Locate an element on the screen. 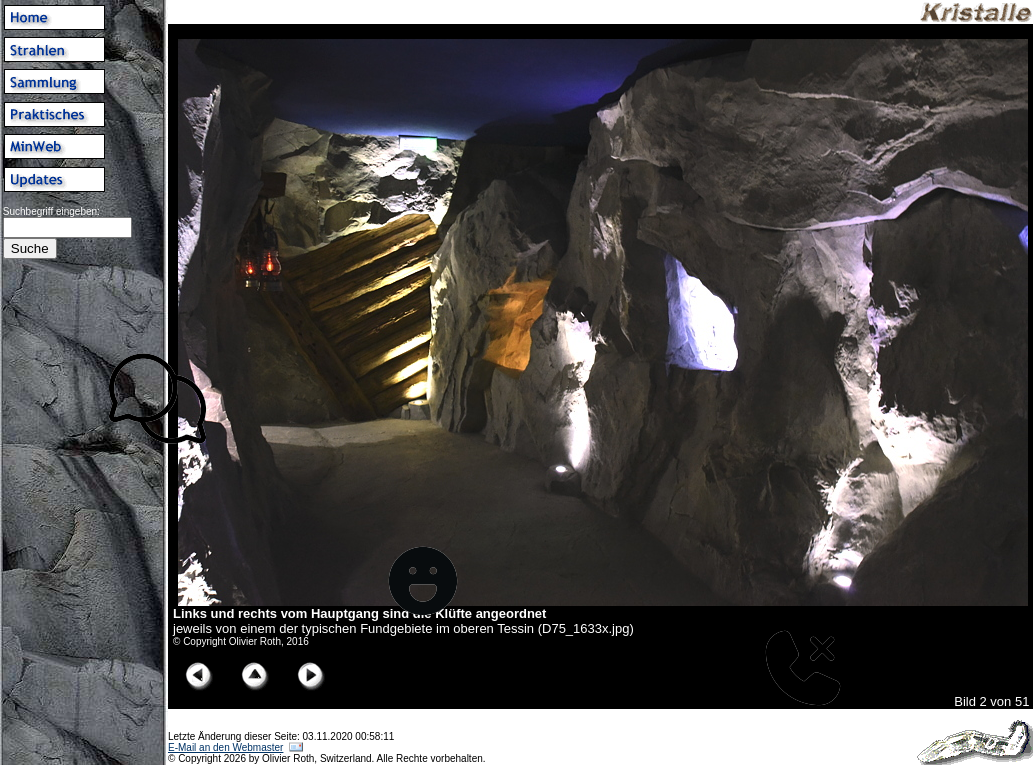 This screenshot has width=1033, height=765. rate your experience positively is located at coordinates (423, 581).